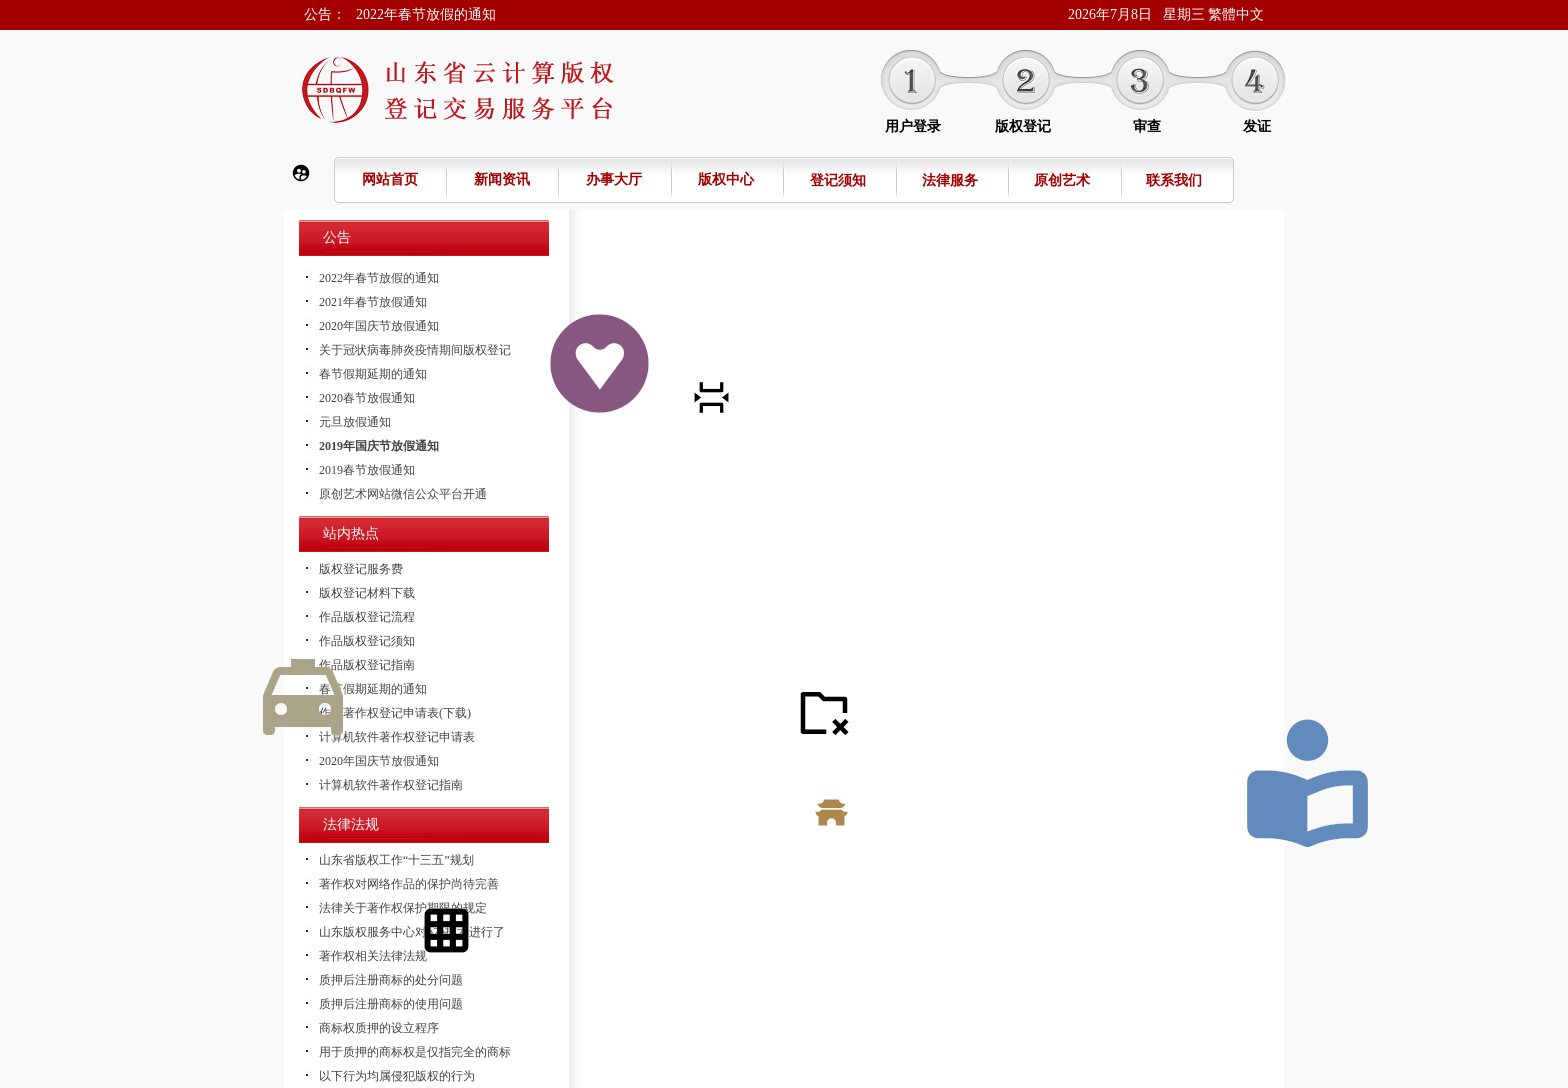 Image resolution: width=1568 pixels, height=1088 pixels. Describe the element at coordinates (711, 397) in the screenshot. I see `insert a page break or section divider` at that location.